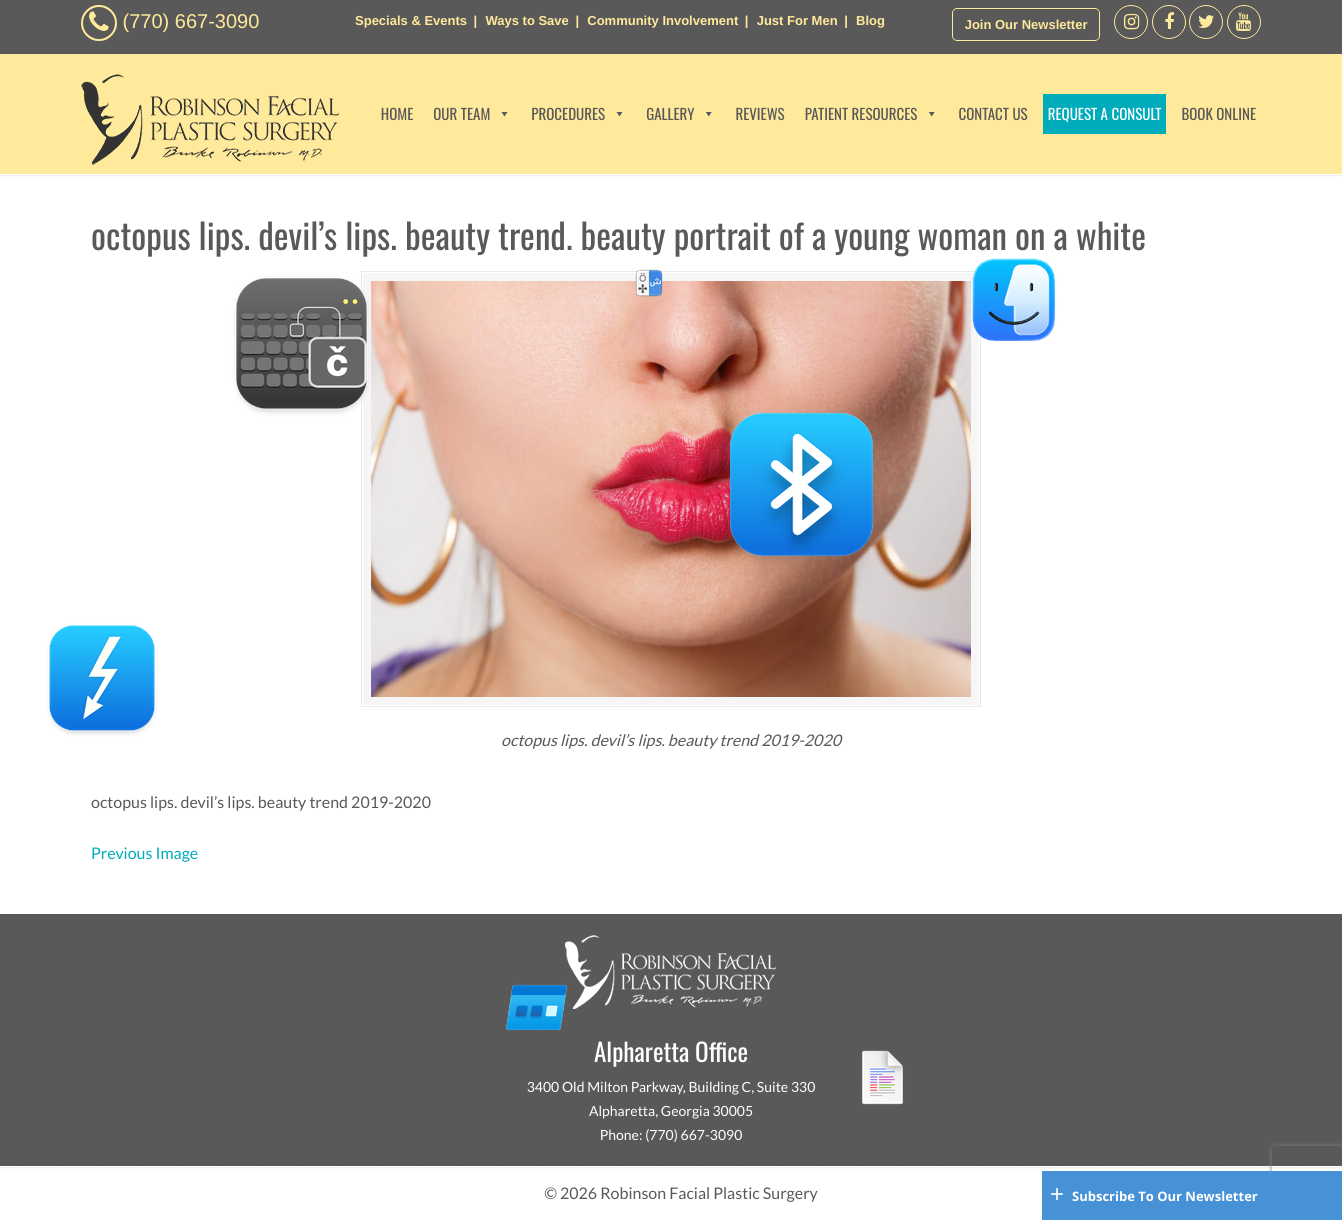  Describe the element at coordinates (536, 1007) in the screenshot. I see `launch autoruns system utility` at that location.